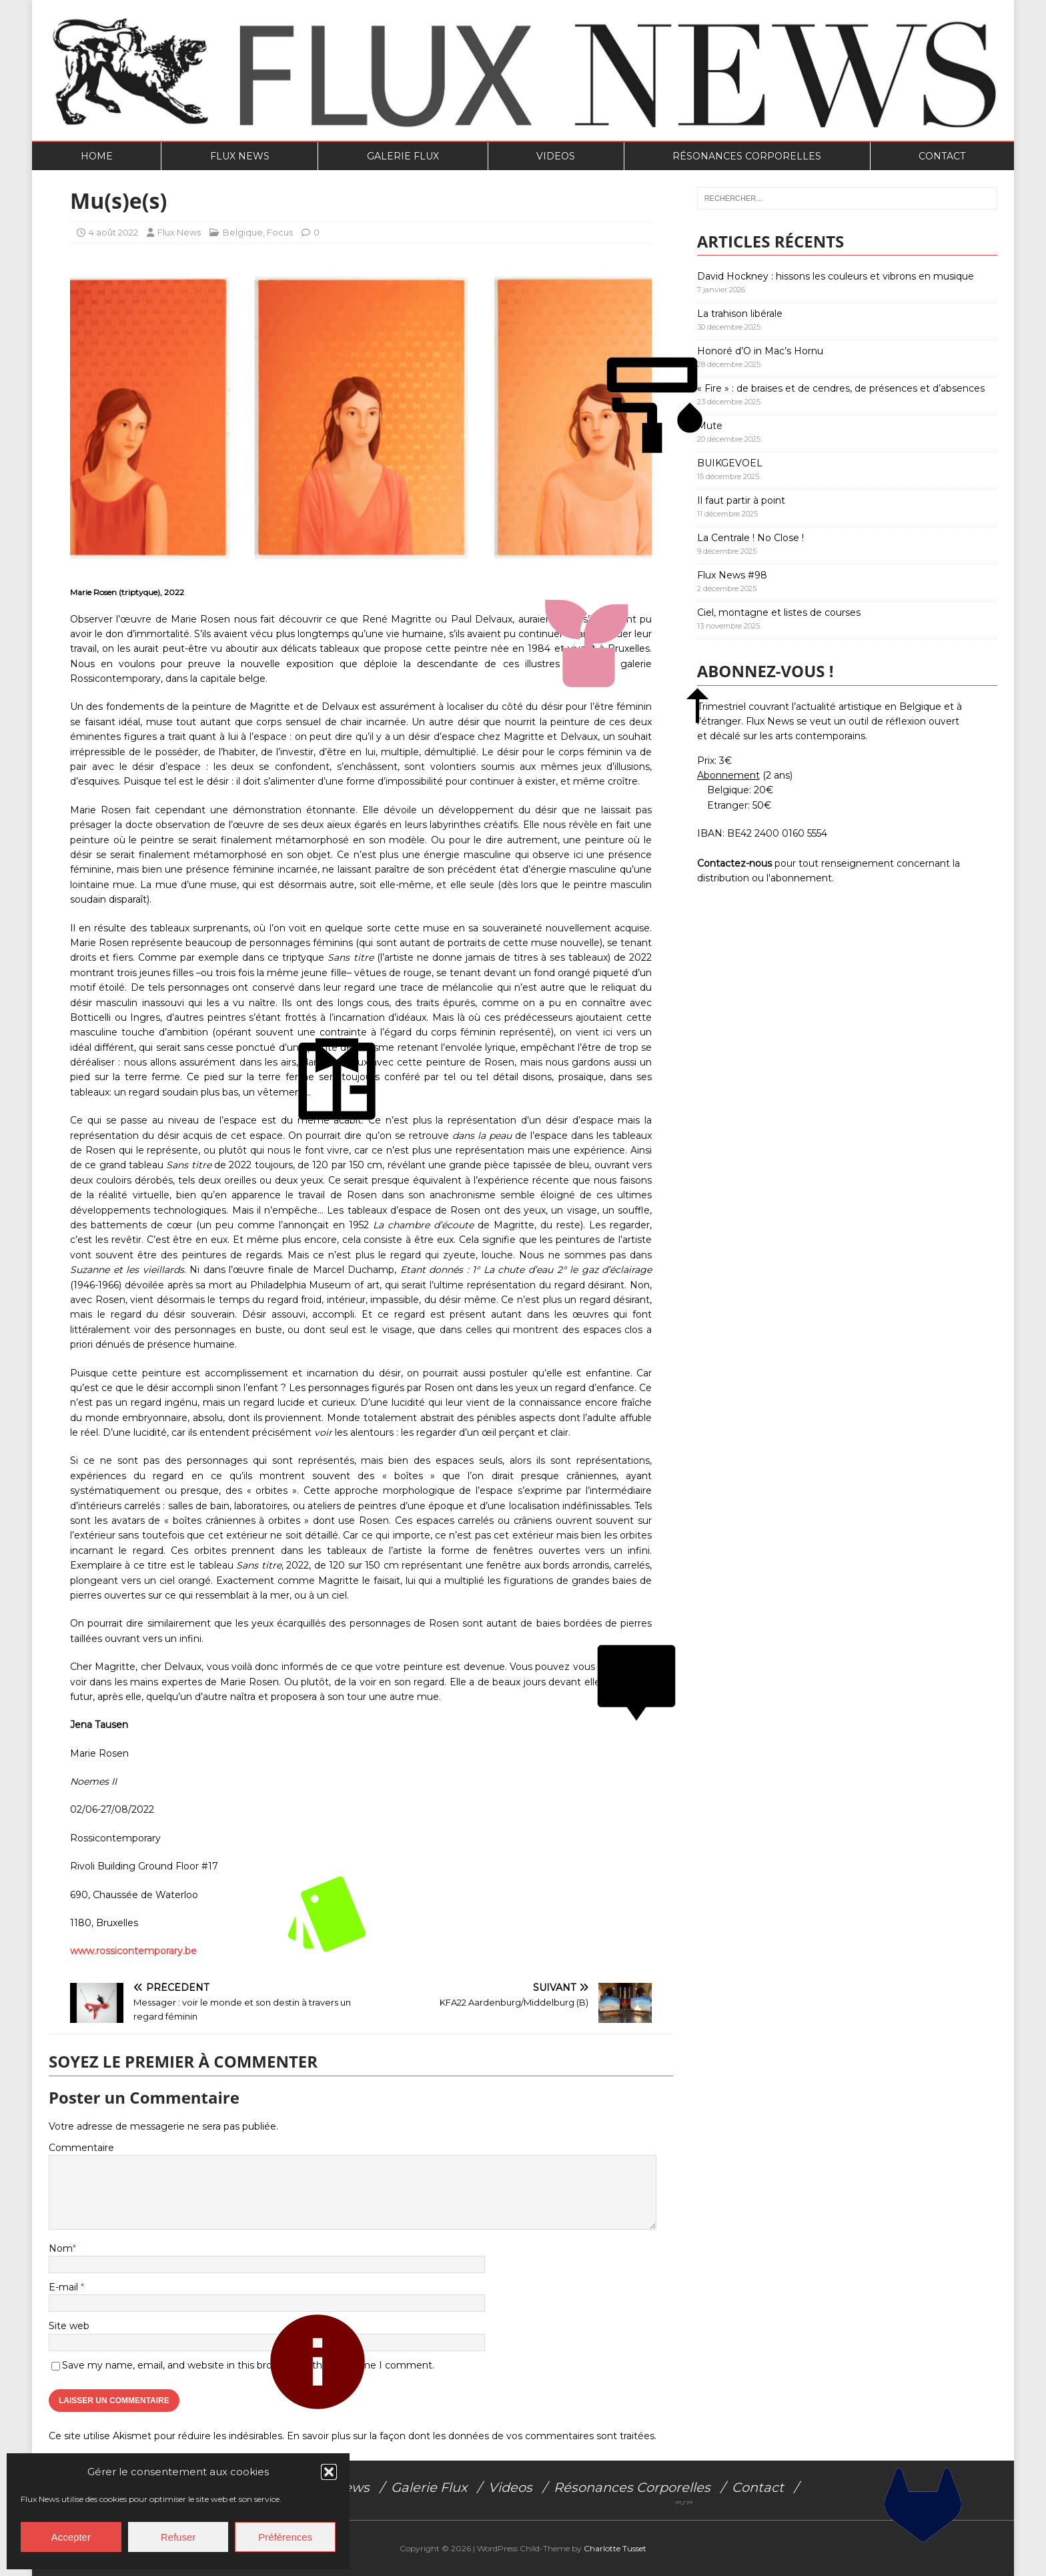 This screenshot has height=2576, width=1046. What do you see at coordinates (697, 705) in the screenshot?
I see `scroll to top of page` at bounding box center [697, 705].